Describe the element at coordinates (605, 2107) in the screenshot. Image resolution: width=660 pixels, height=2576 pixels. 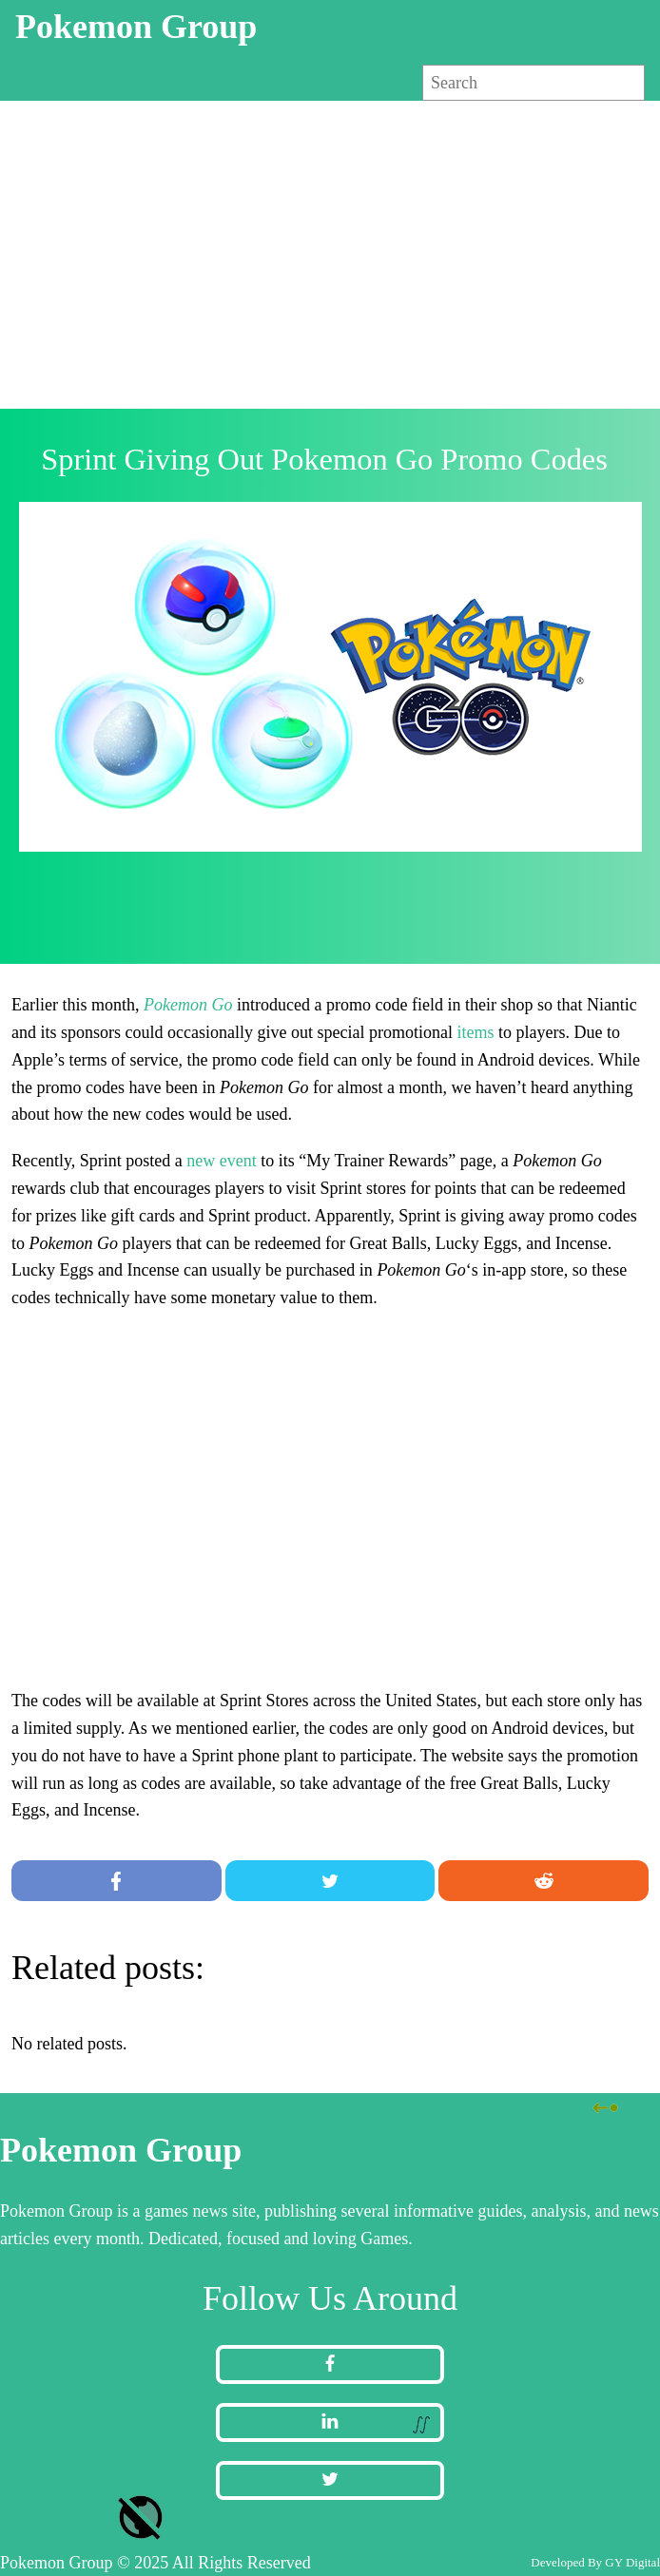
I see `move selected item to the left` at that location.